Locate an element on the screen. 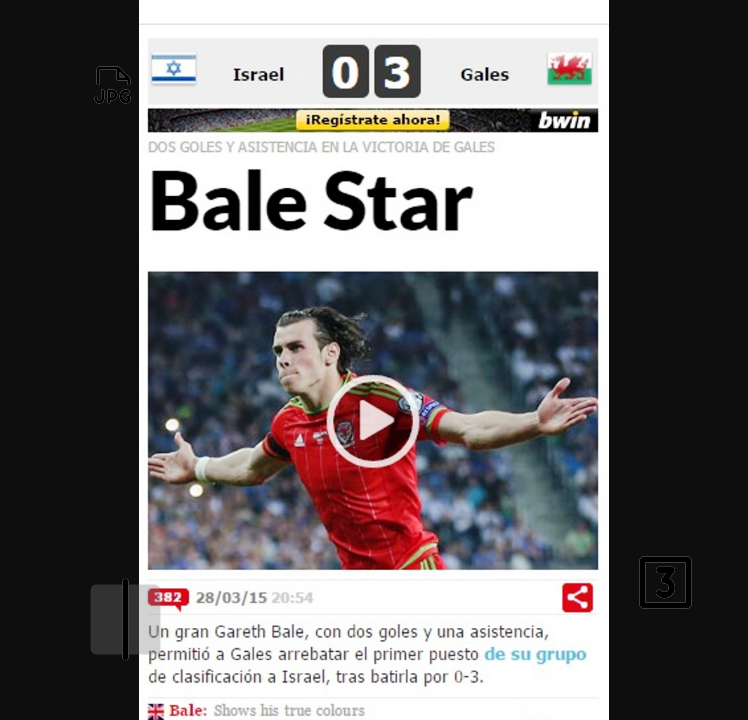 This screenshot has height=720, width=748. indicates step three in a numbered sequence is located at coordinates (665, 582).